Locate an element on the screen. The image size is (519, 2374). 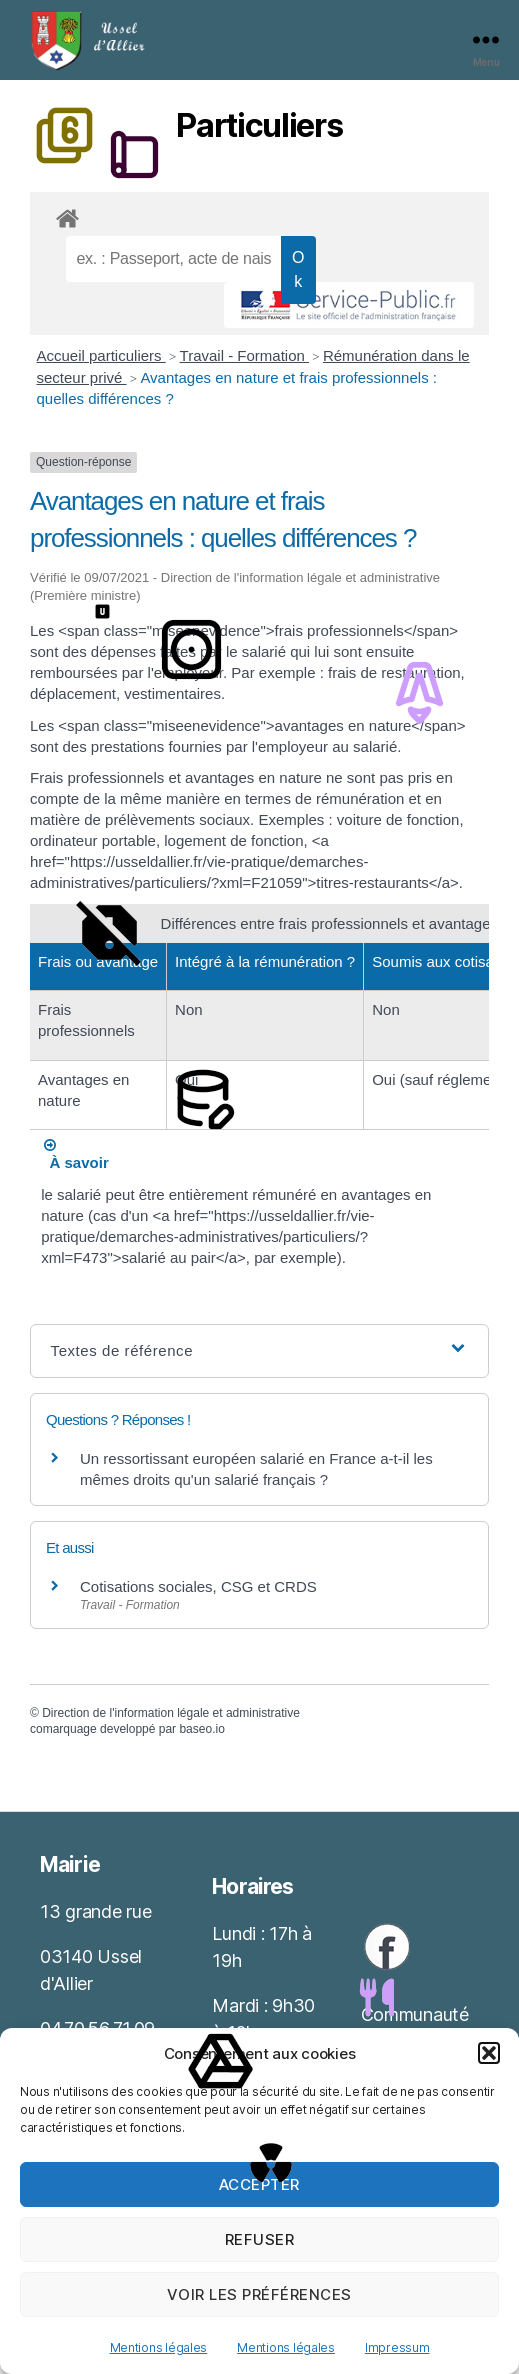
indicates an item or option starting with the letter U is located at coordinates (102, 611).